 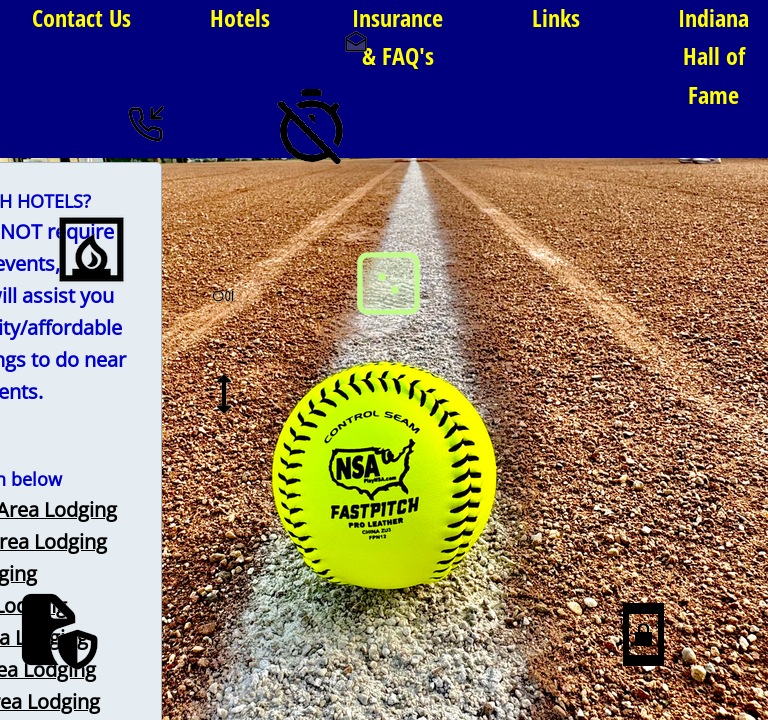 I want to click on link to medium profile or article, so click(x=223, y=296).